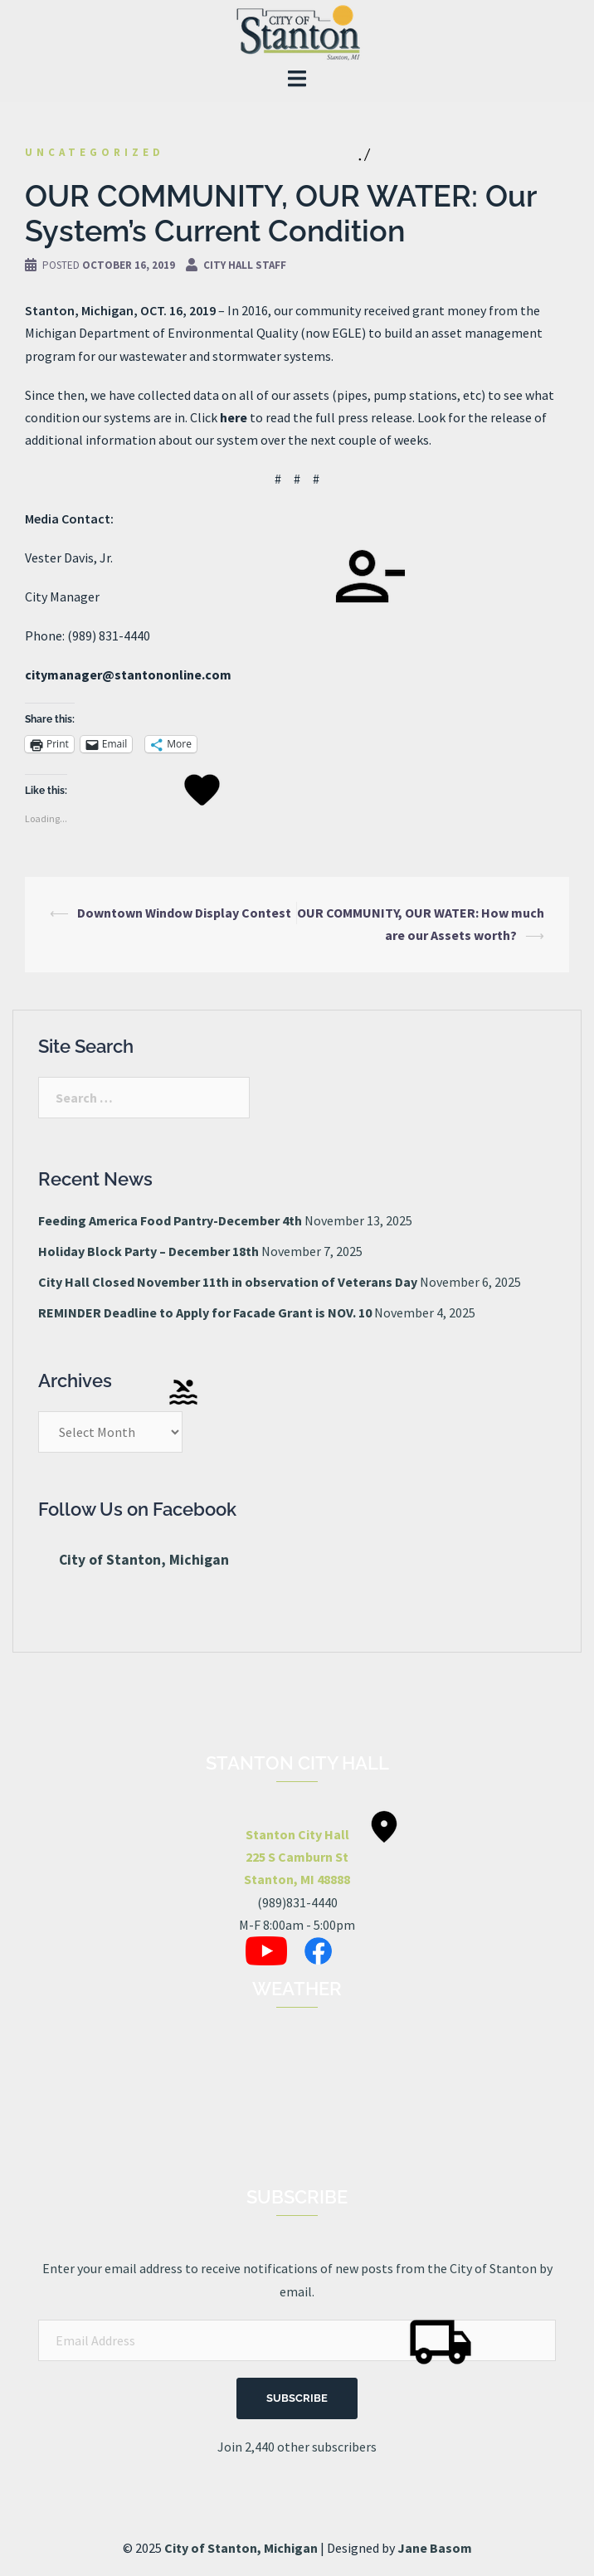 This screenshot has width=594, height=2576. I want to click on indicates a relative file path reference, so click(364, 154).